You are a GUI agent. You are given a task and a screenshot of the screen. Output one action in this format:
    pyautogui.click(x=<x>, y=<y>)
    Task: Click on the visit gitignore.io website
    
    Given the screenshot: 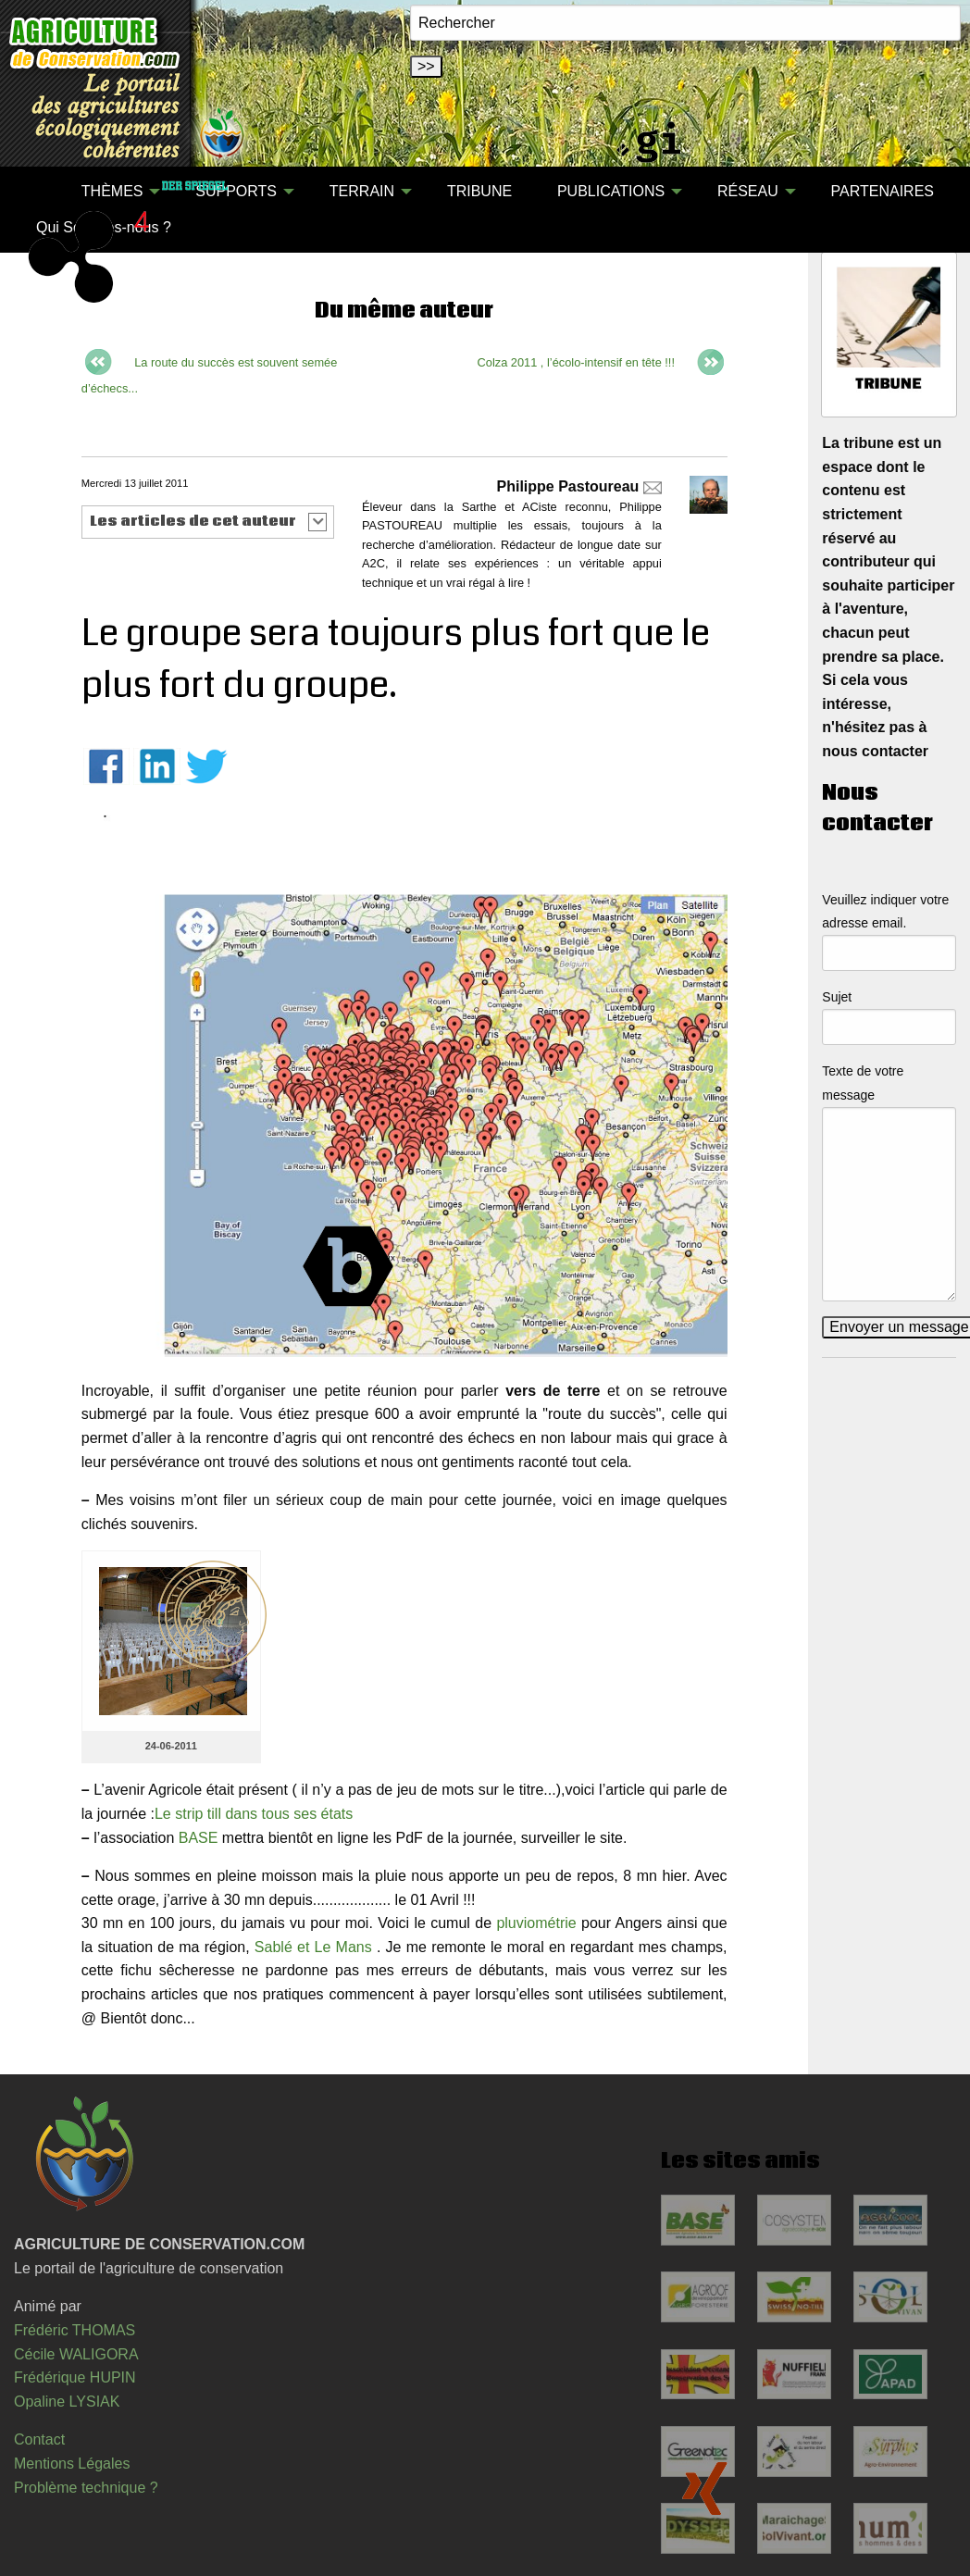 What is the action you would take?
    pyautogui.click(x=648, y=142)
    